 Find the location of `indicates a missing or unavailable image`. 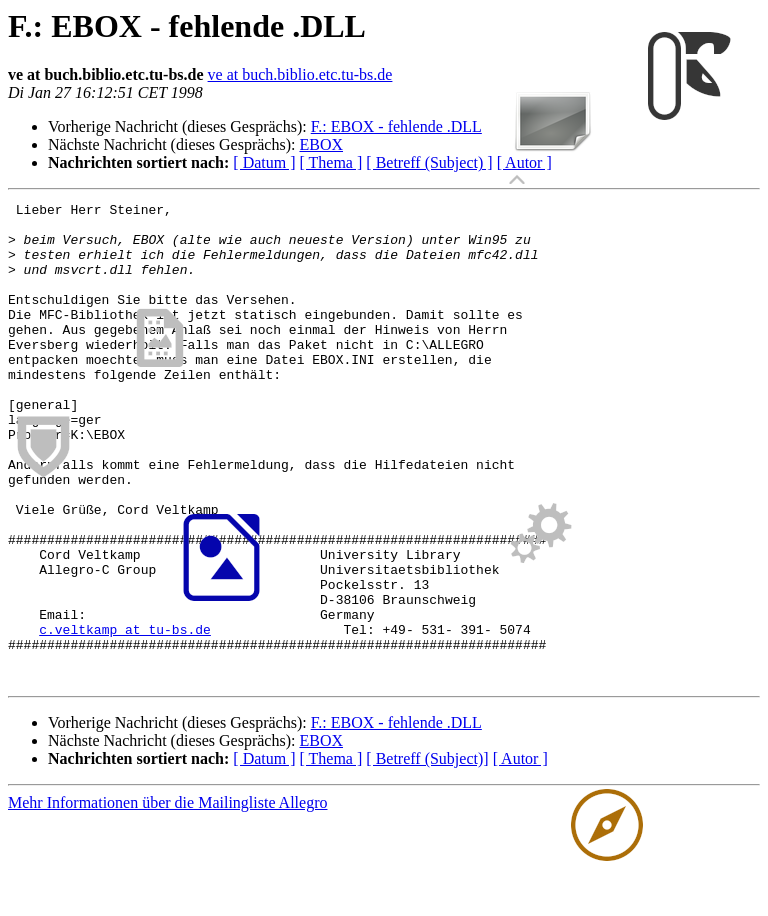

indicates a missing or unavailable image is located at coordinates (553, 123).